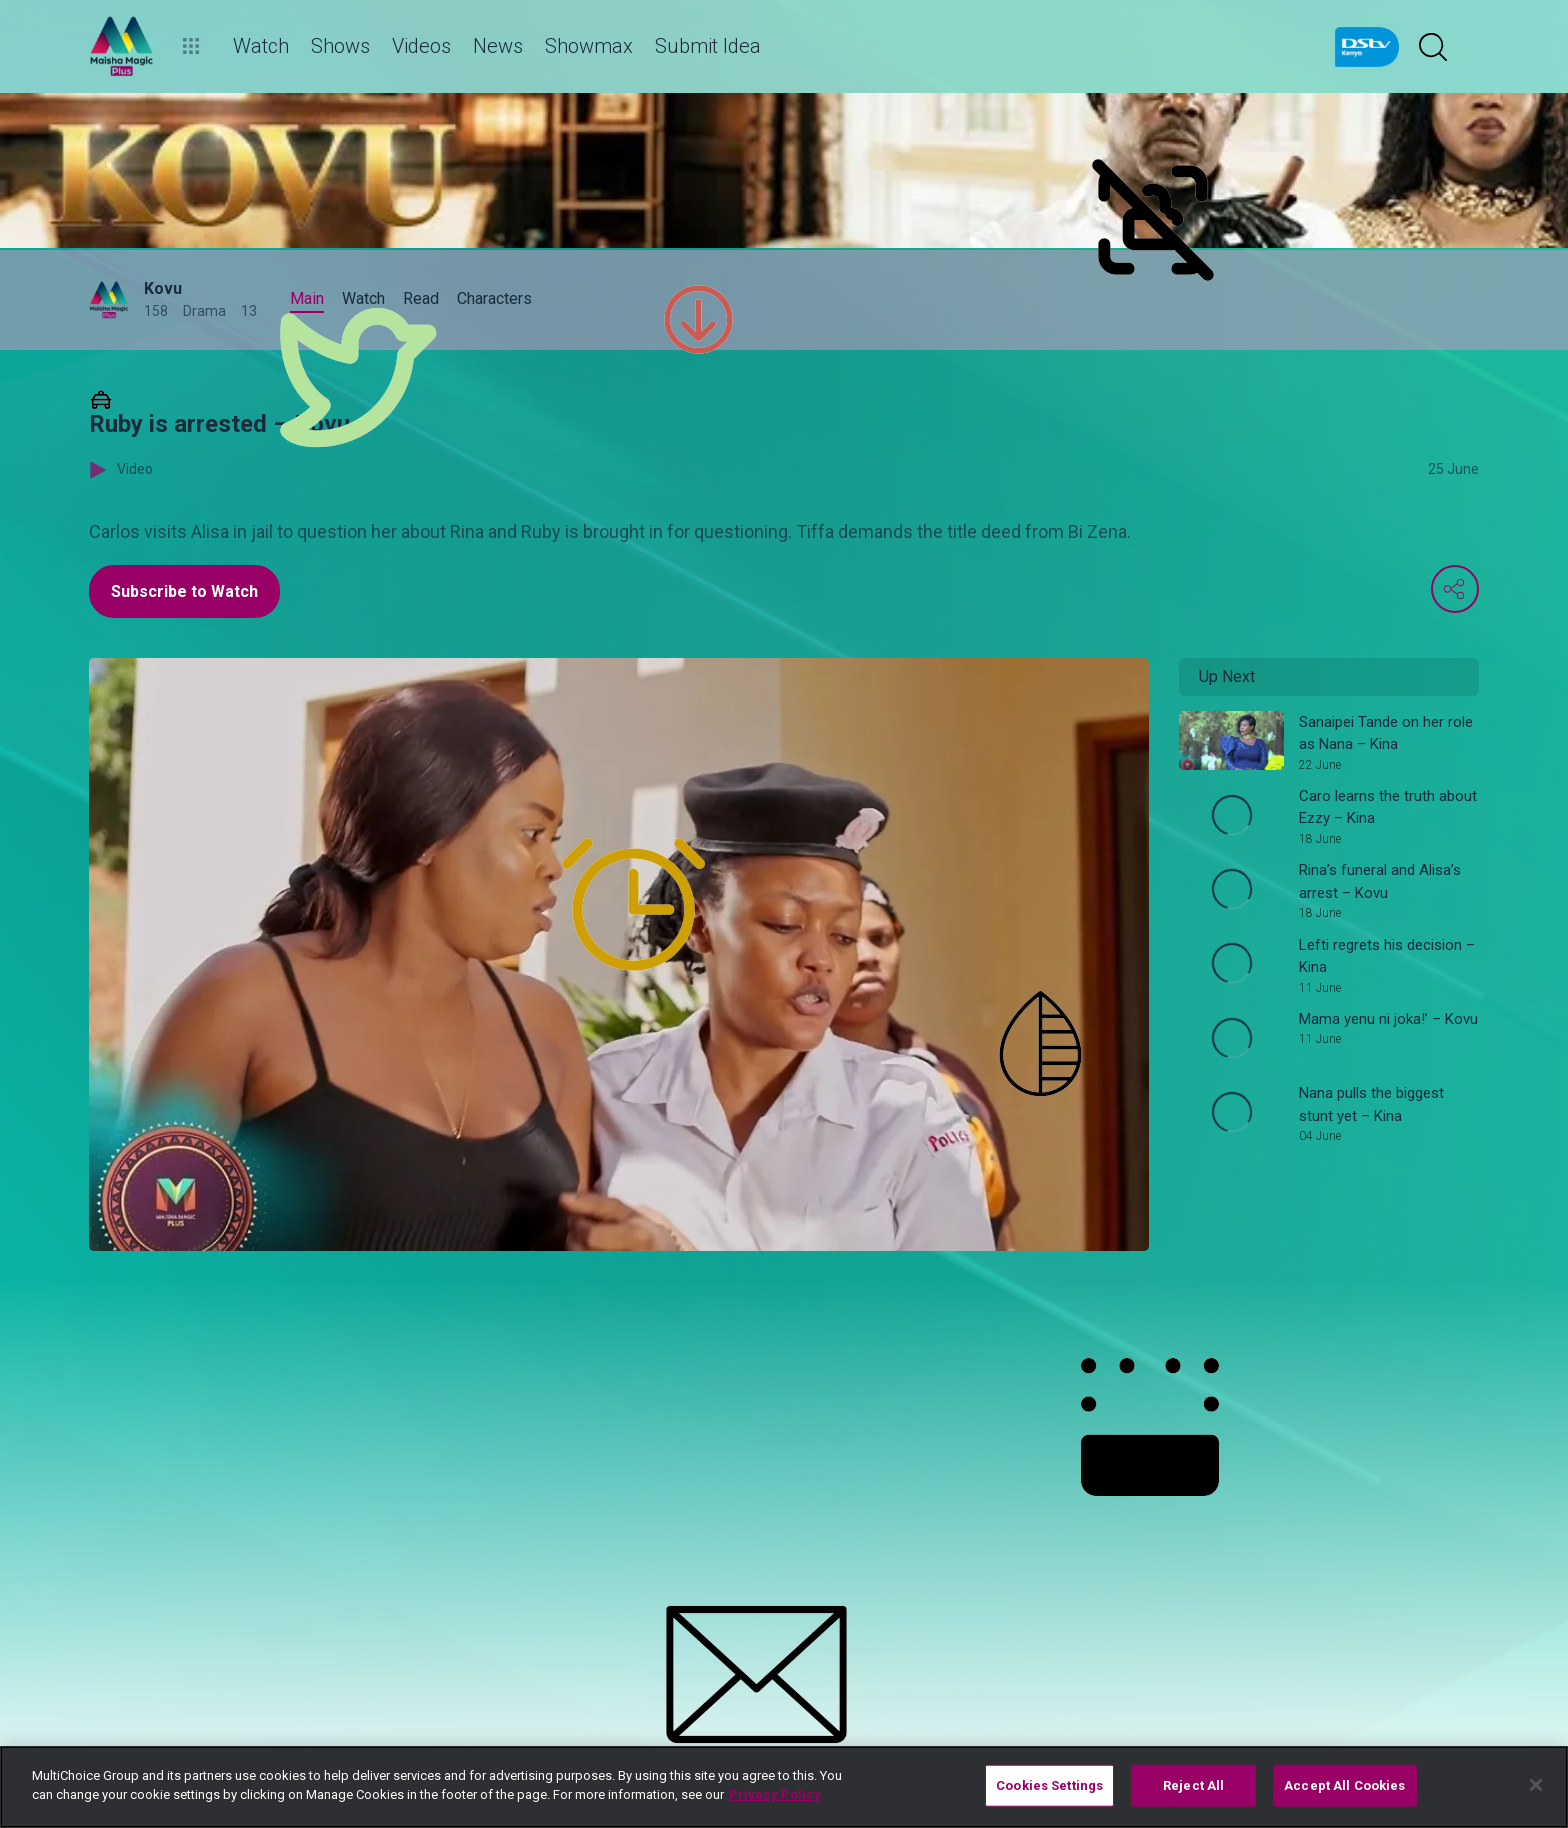 The height and width of the screenshot is (1828, 1568). What do you see at coordinates (1153, 220) in the screenshot?
I see `access control disabled` at bounding box center [1153, 220].